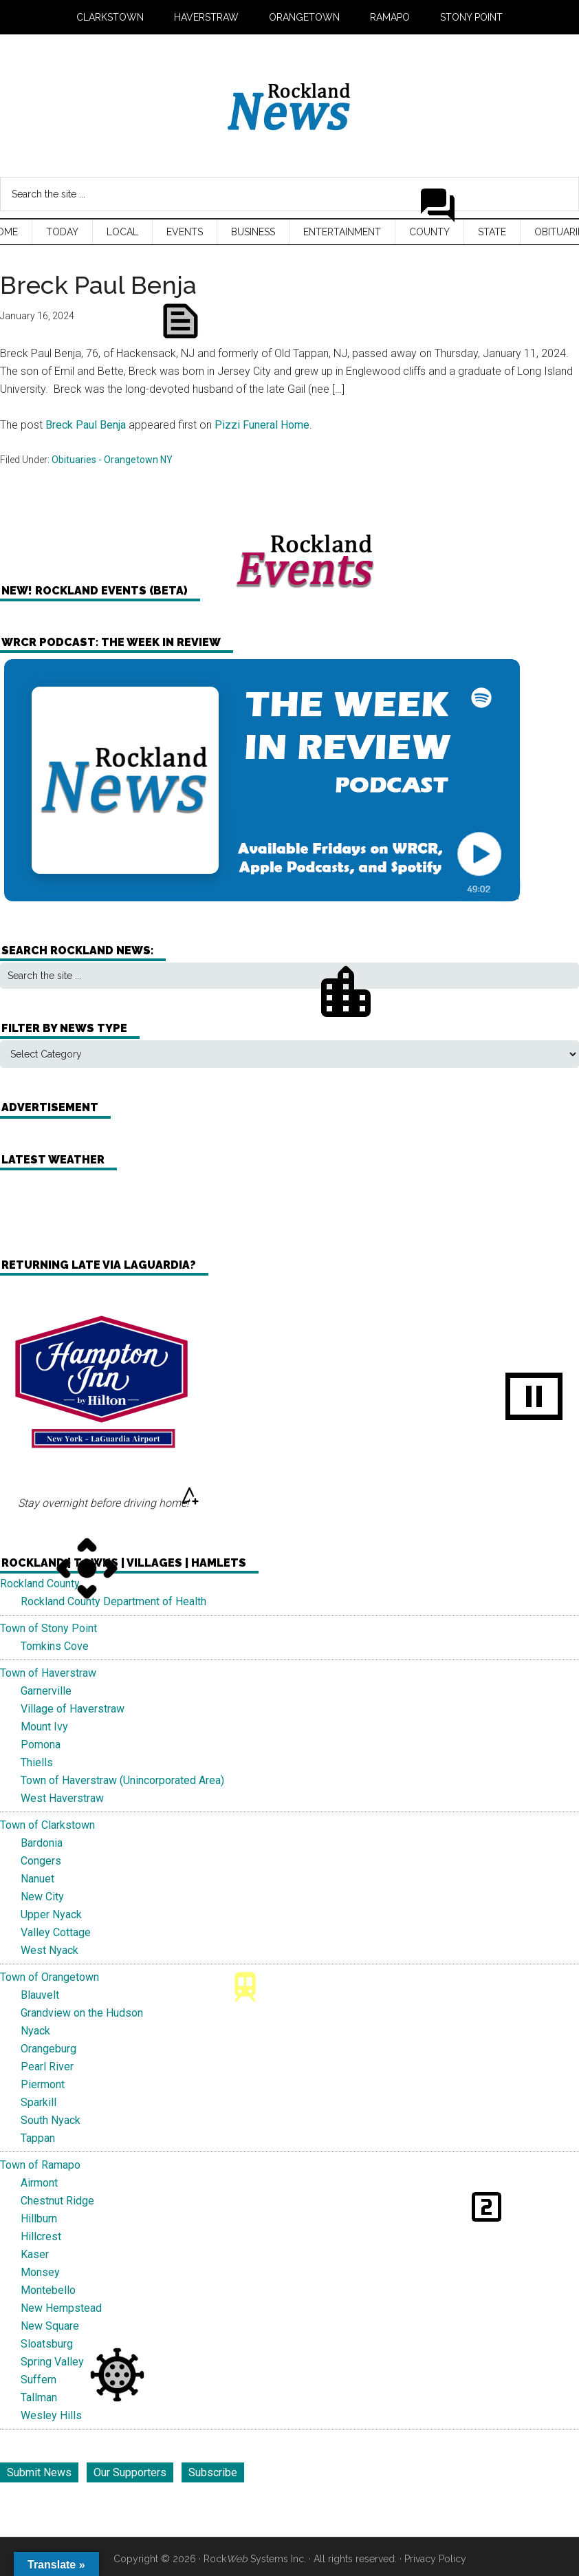  Describe the element at coordinates (486, 2207) in the screenshot. I see `indicates step two in a multi-step process` at that location.